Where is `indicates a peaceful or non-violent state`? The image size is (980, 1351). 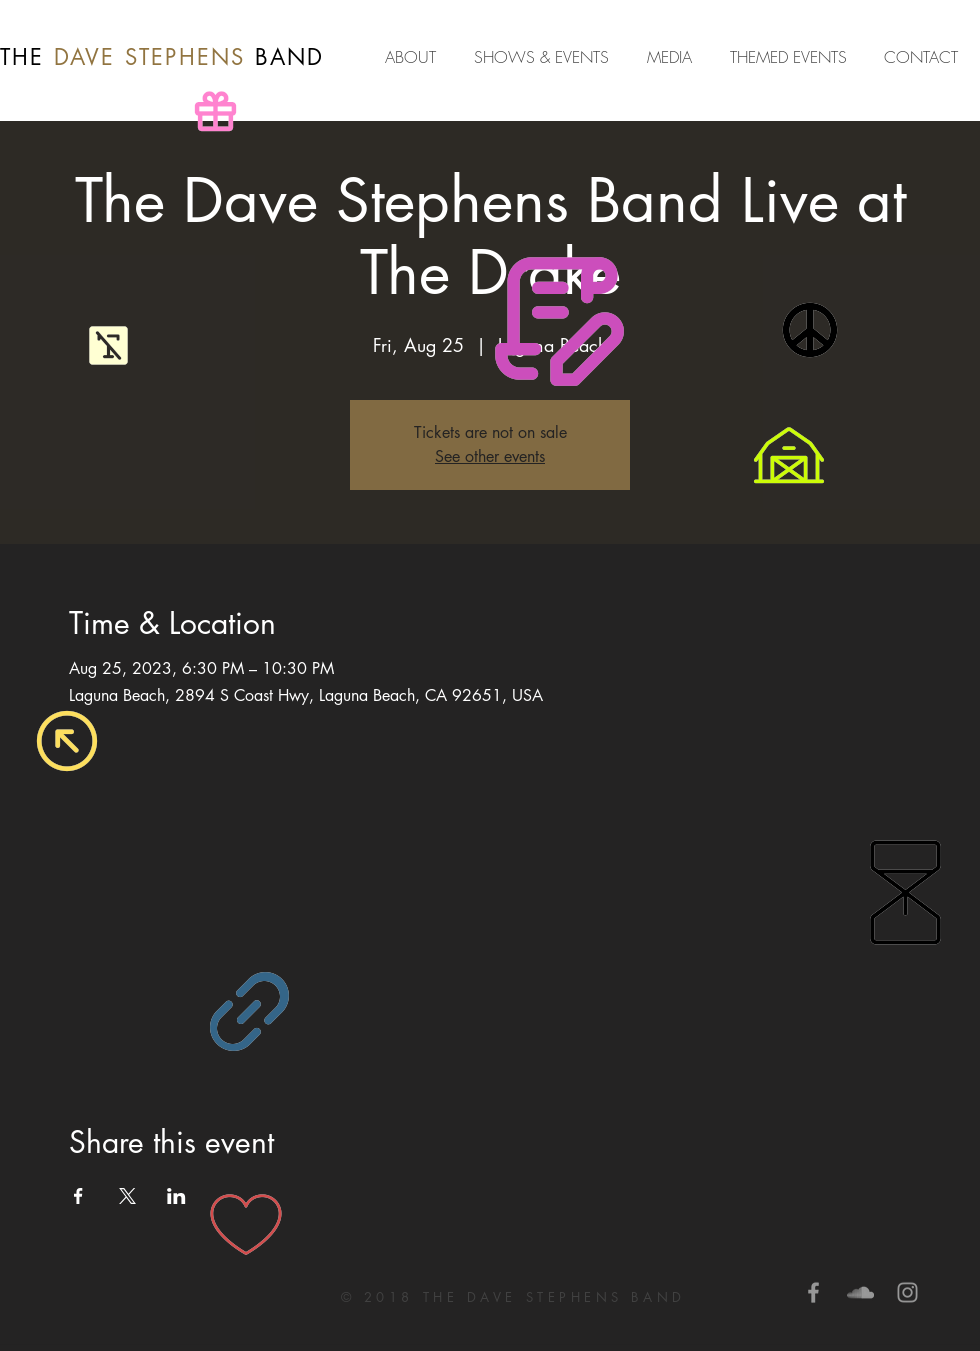 indicates a peaceful or non-violent state is located at coordinates (810, 330).